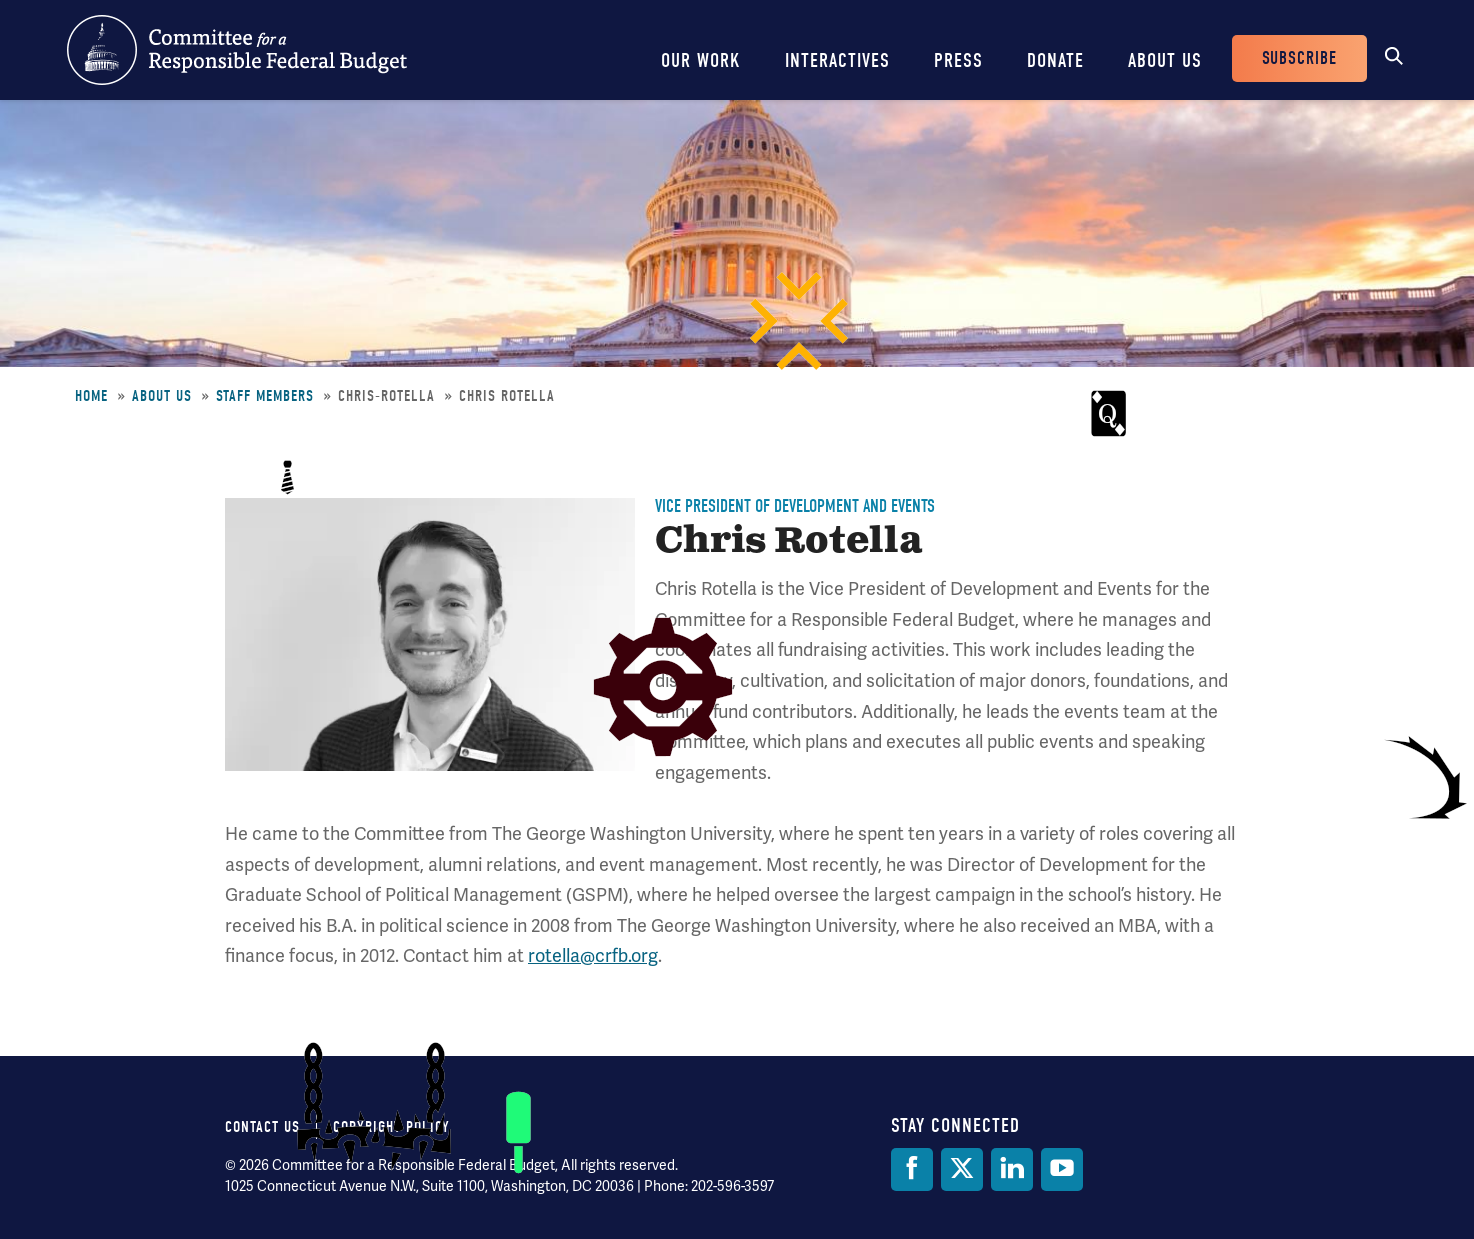 Image resolution: width=1474 pixels, height=1239 pixels. What do you see at coordinates (518, 1132) in the screenshot?
I see `select ice pop or popsicle treat` at bounding box center [518, 1132].